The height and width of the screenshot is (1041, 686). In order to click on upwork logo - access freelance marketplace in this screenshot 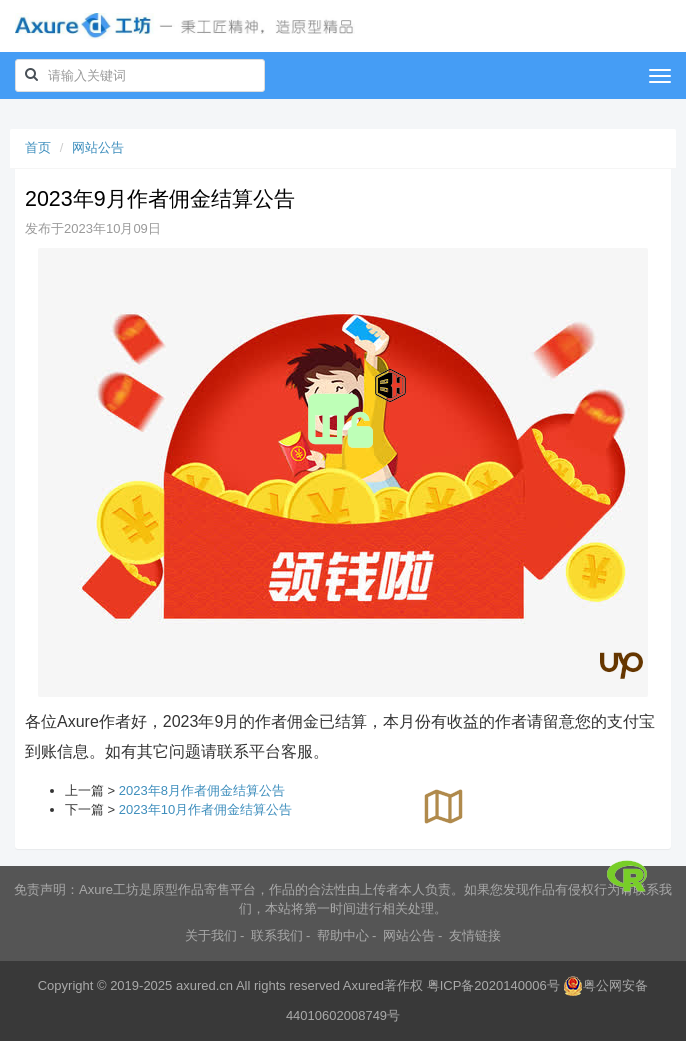, I will do `click(621, 665)`.